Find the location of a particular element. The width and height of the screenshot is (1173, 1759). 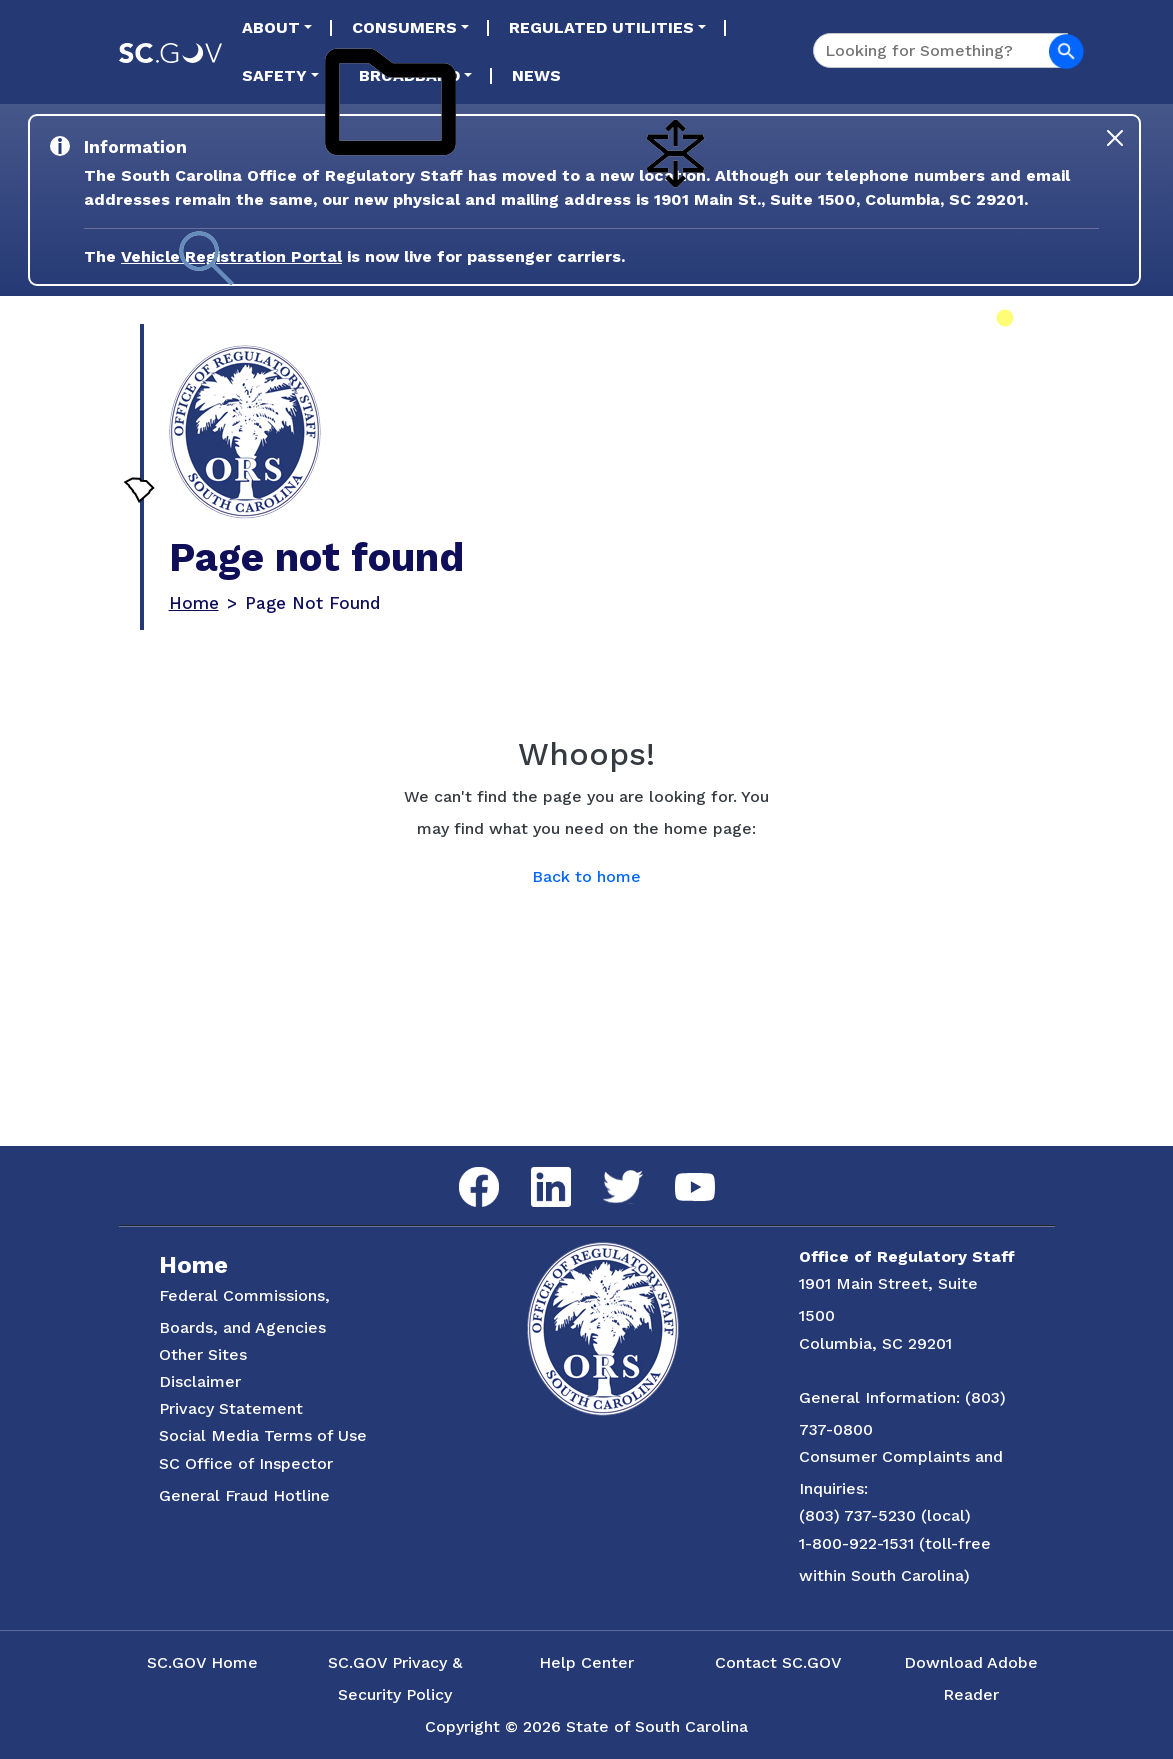

open file folder is located at coordinates (390, 99).